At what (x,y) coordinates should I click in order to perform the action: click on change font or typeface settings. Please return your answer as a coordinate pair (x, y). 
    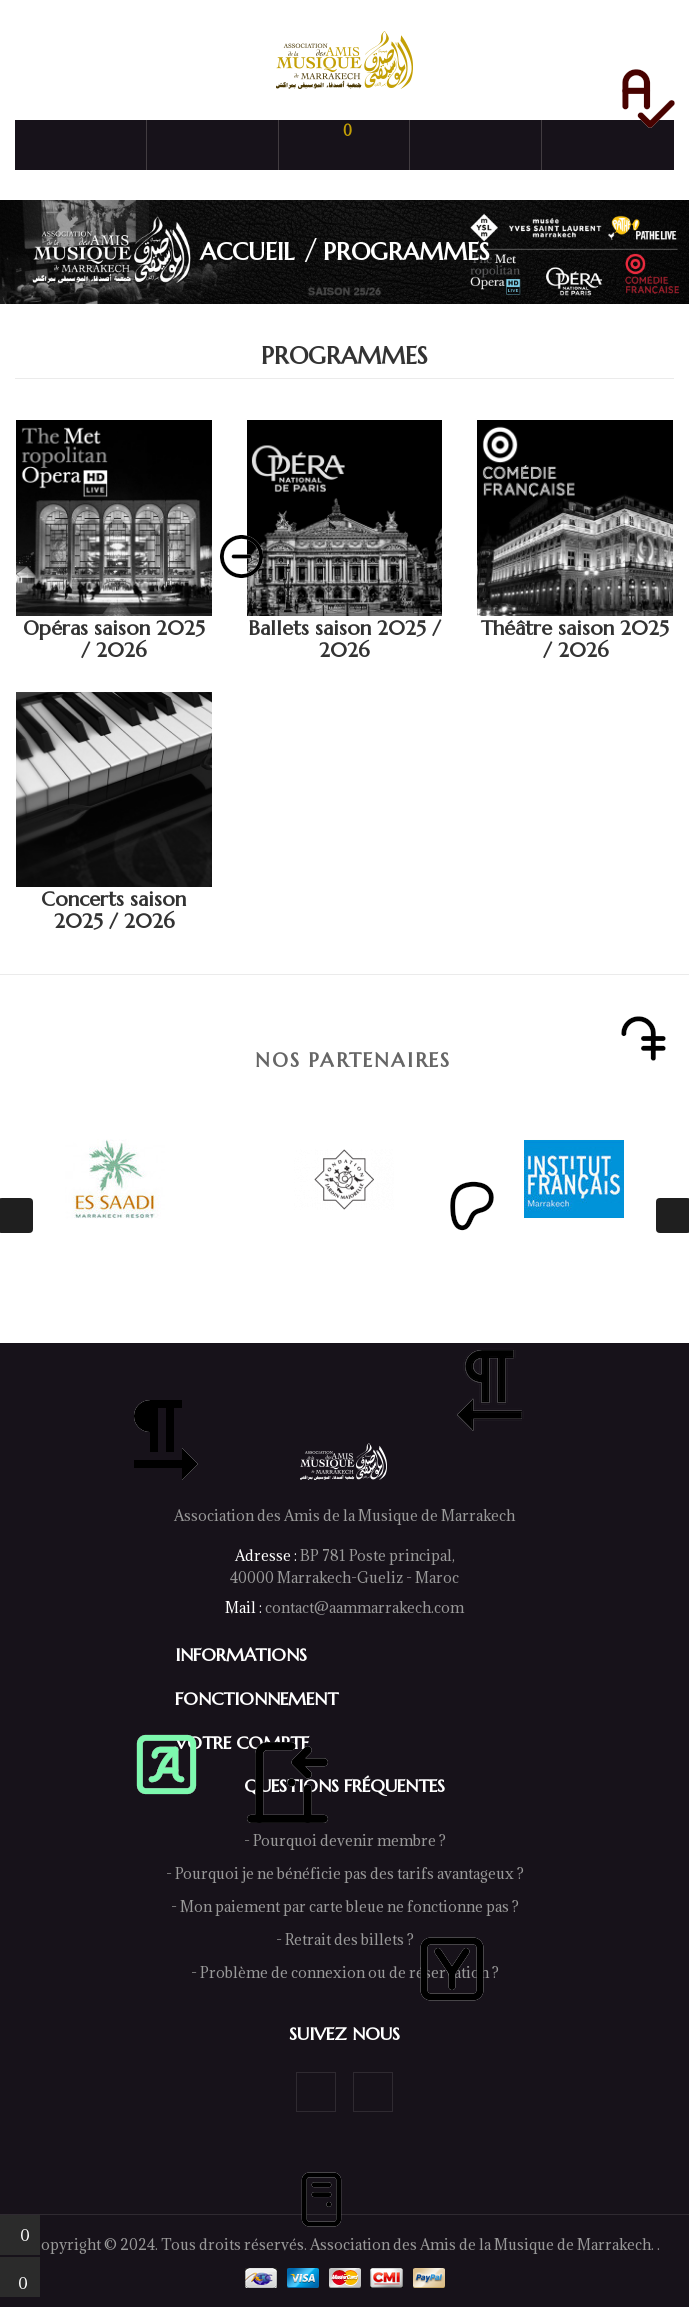
    Looking at the image, I should click on (166, 1764).